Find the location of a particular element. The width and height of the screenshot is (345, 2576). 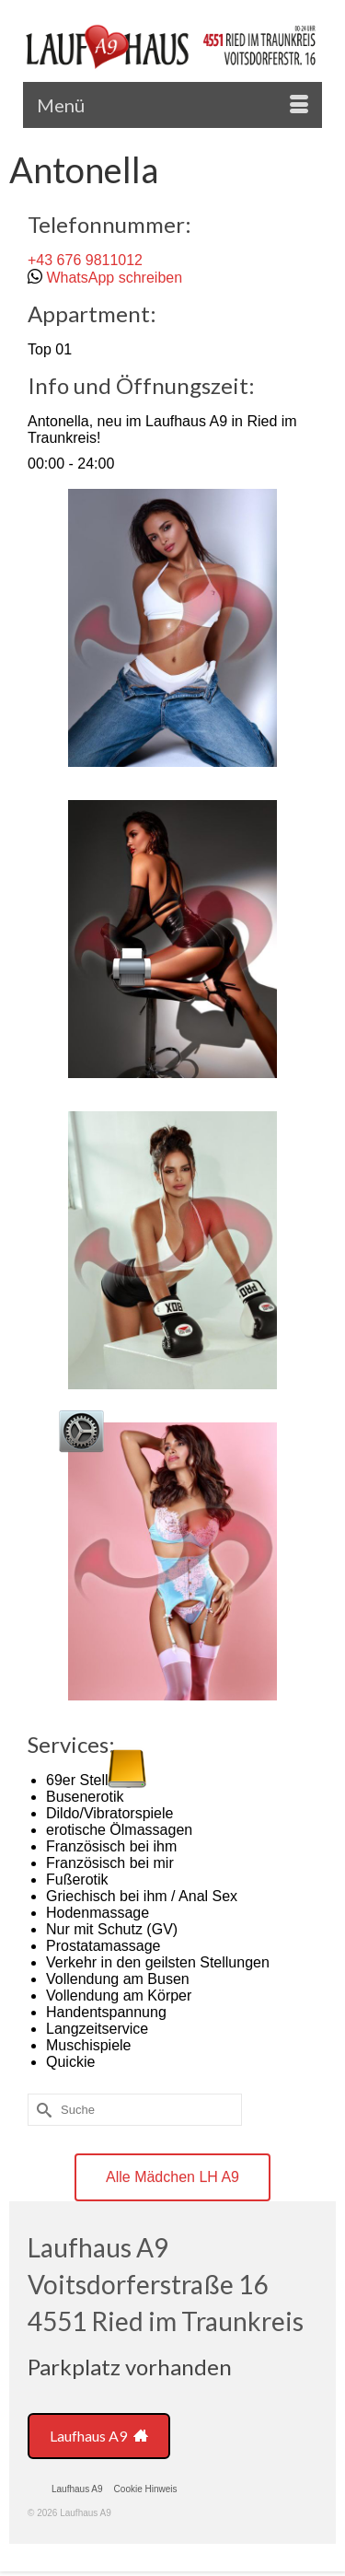

access advertising and privacy settings is located at coordinates (81, 1431).